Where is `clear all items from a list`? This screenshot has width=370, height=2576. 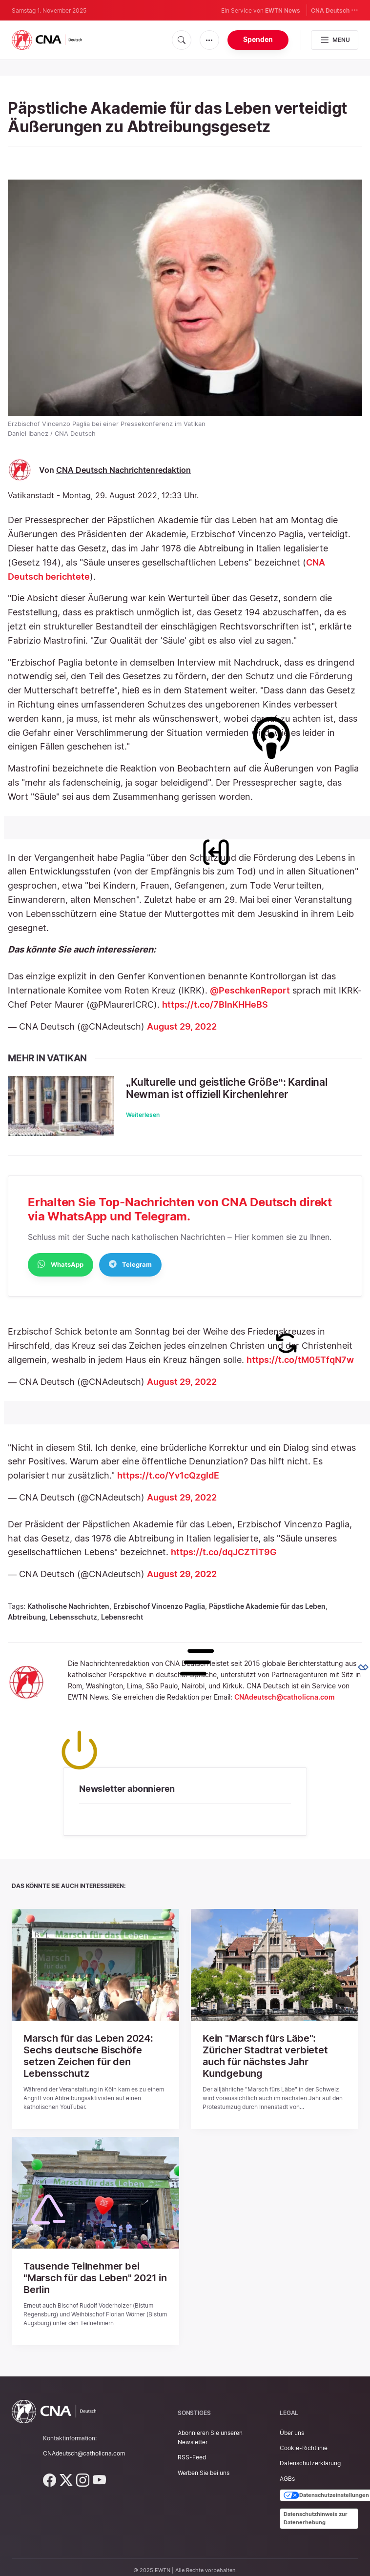
clear all items from a list is located at coordinates (197, 1662).